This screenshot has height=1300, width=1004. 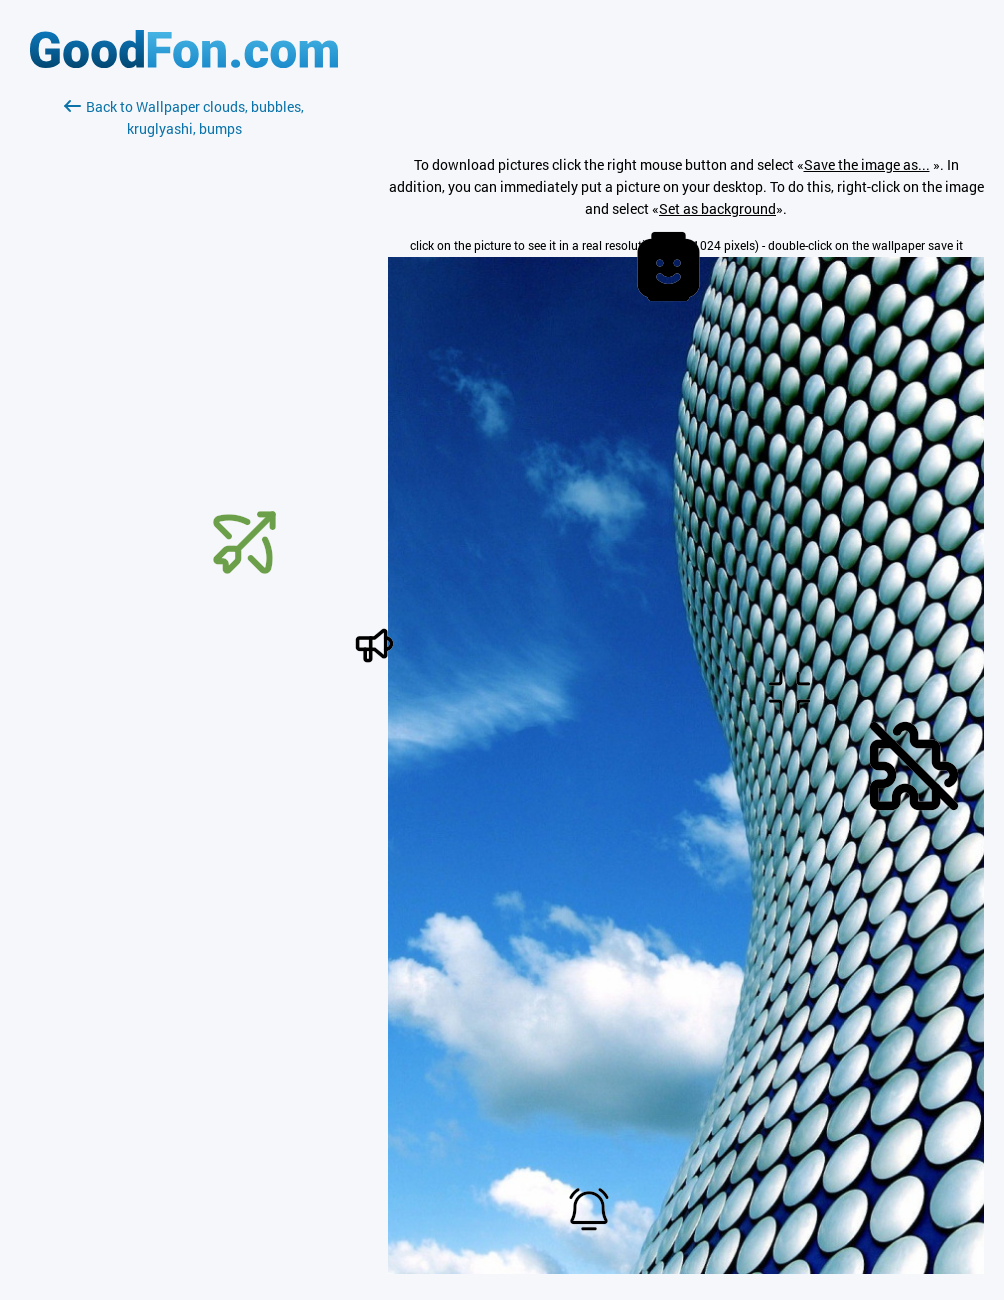 I want to click on make an announcement or broadcast, so click(x=374, y=645).